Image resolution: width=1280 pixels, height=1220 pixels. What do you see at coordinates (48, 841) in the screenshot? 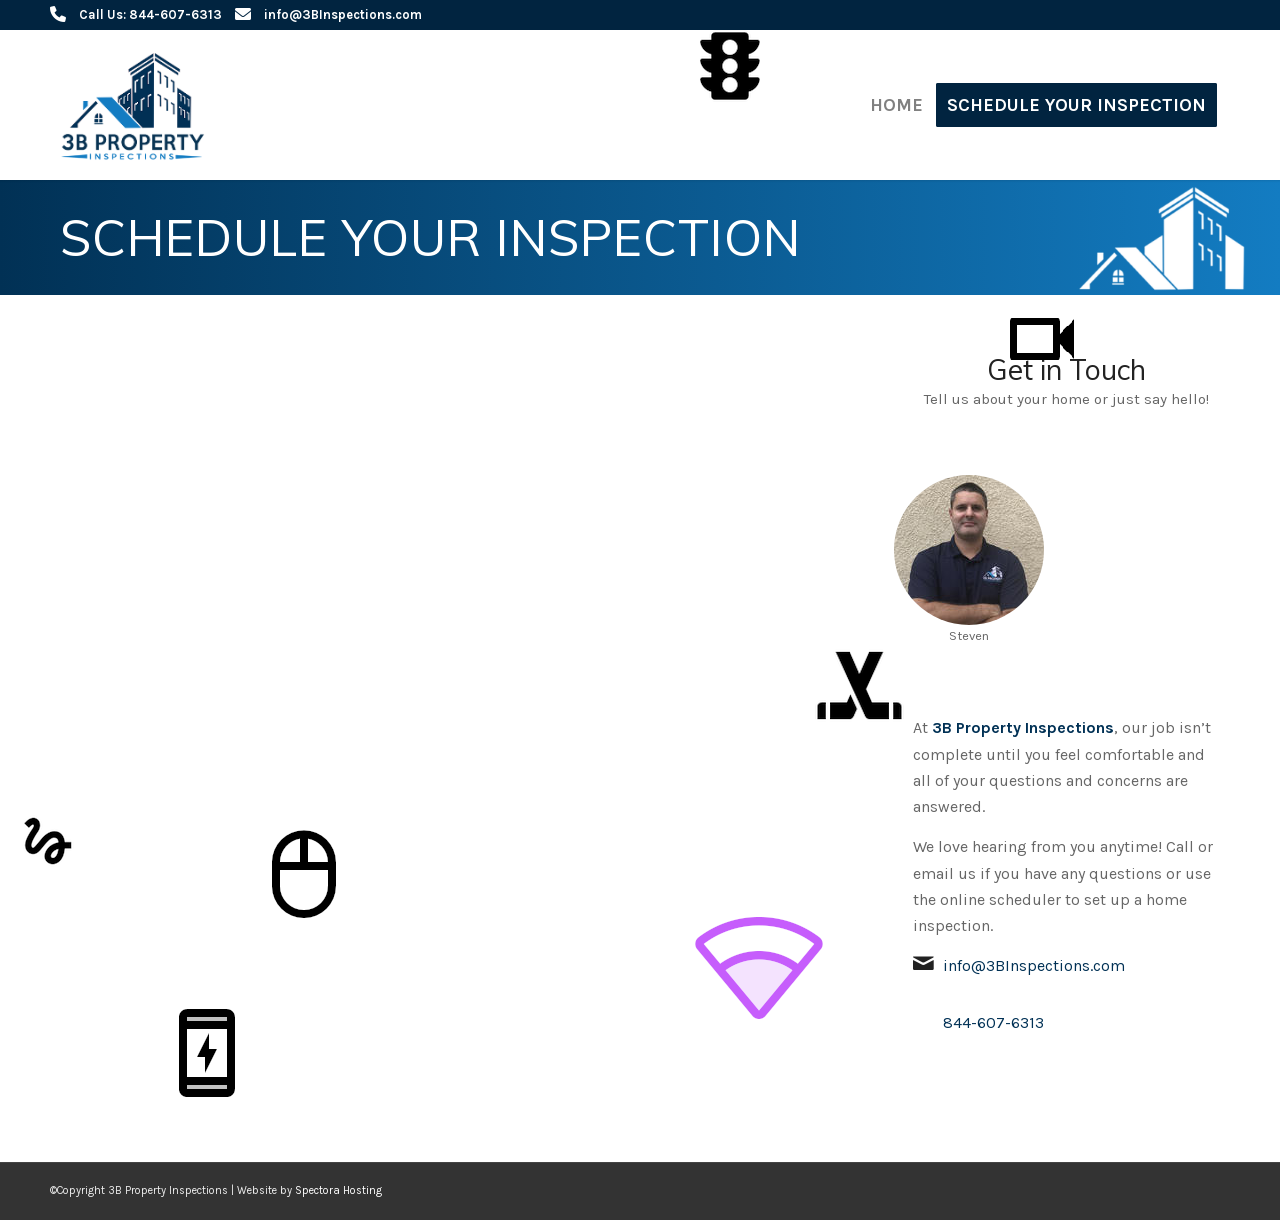
I see `access gesture controls or settings` at bounding box center [48, 841].